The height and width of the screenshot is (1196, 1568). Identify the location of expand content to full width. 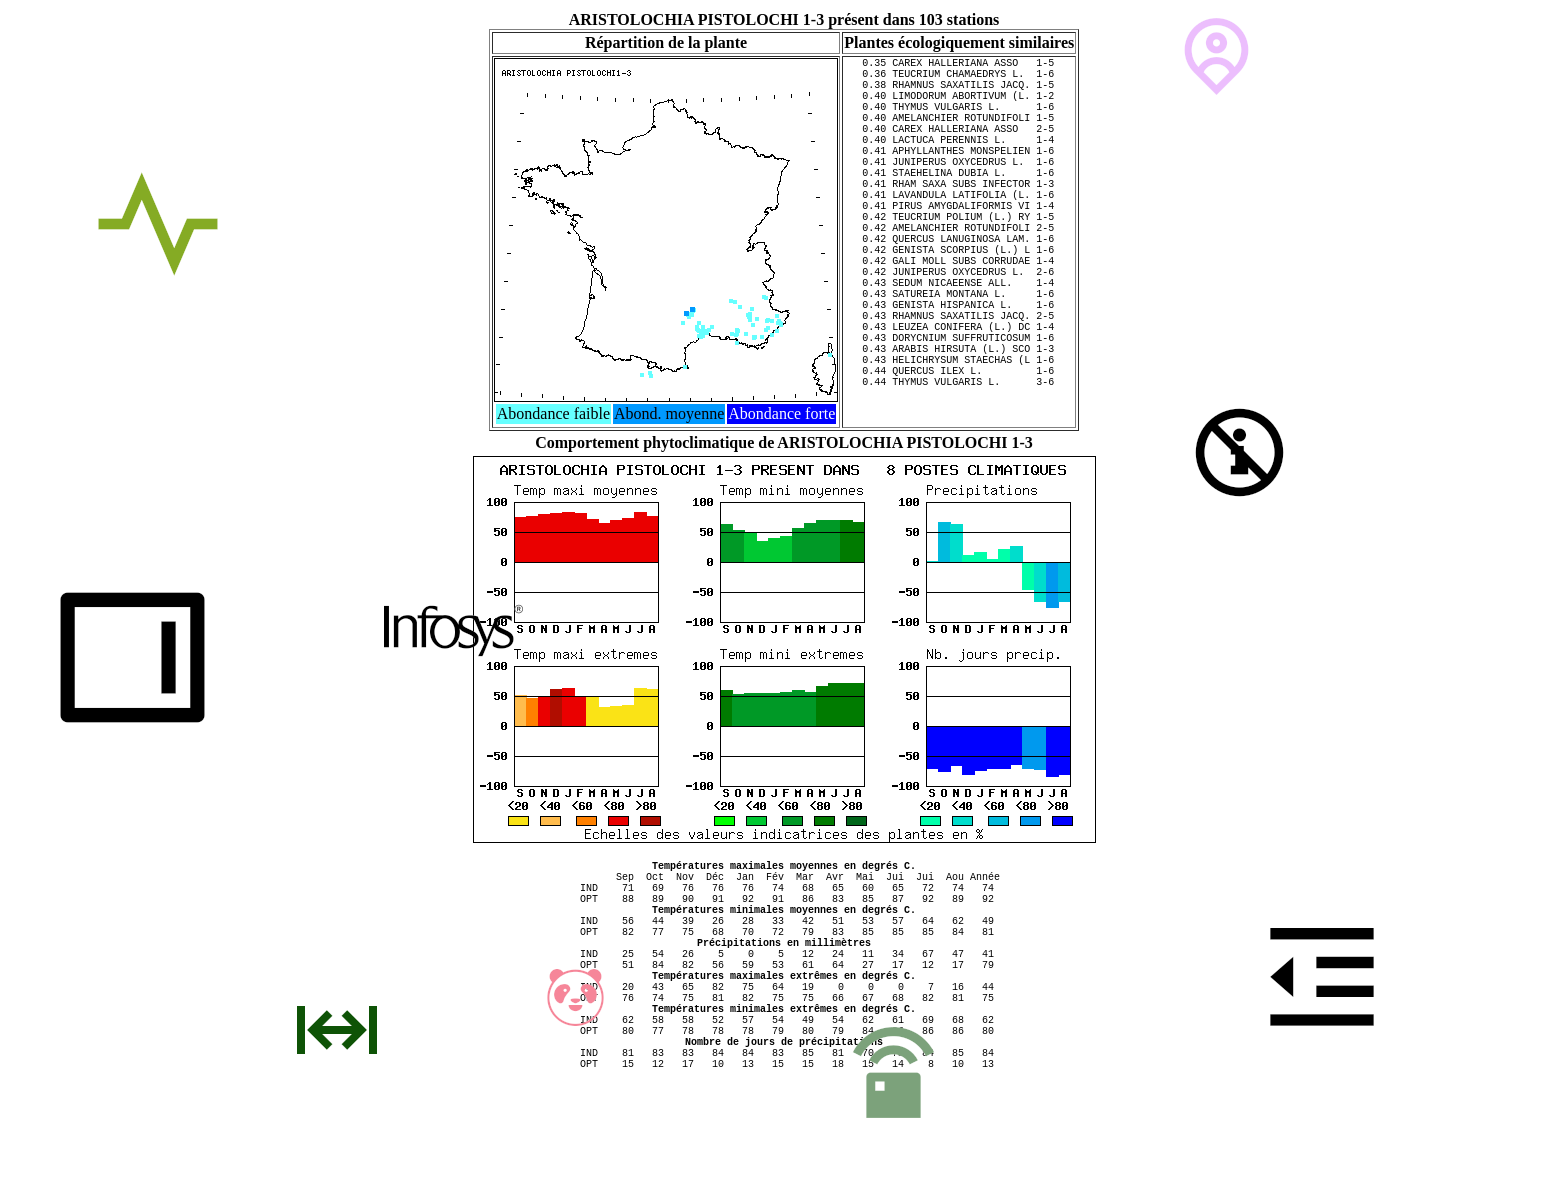
(337, 1030).